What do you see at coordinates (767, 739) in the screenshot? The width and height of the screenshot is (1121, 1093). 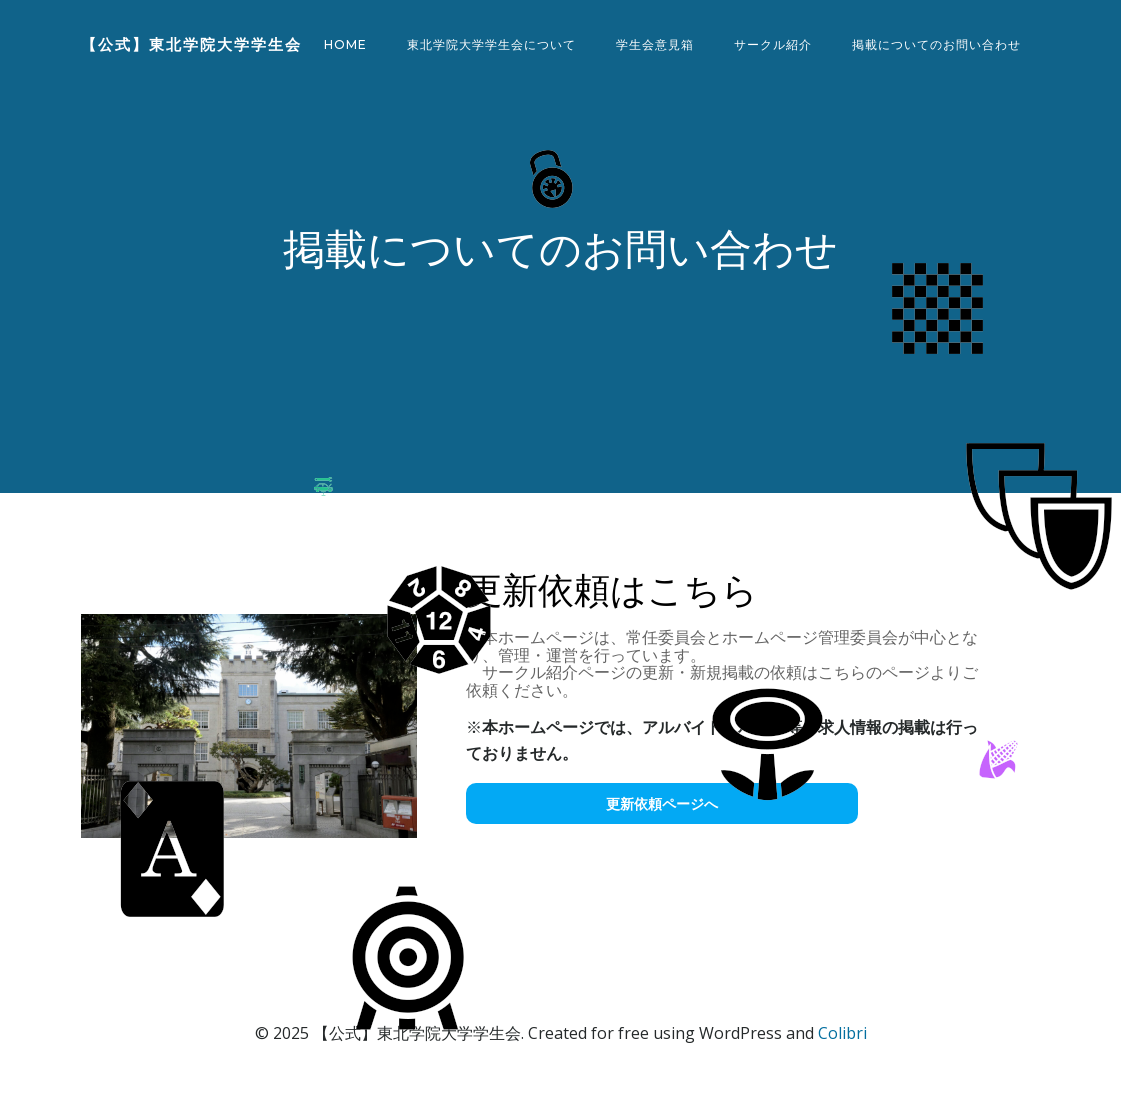 I see `collect a power-up or special ability` at bounding box center [767, 739].